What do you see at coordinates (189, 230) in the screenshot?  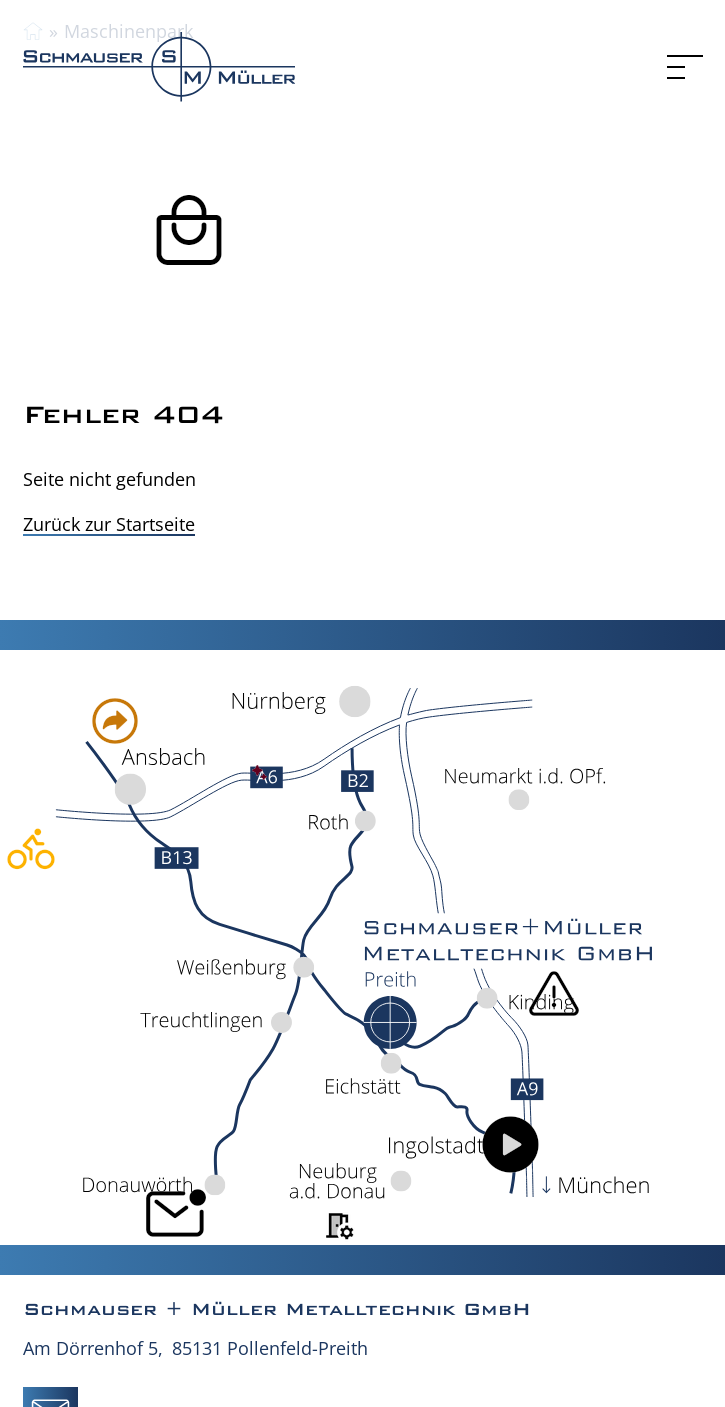 I see `view your shopping bag` at bounding box center [189, 230].